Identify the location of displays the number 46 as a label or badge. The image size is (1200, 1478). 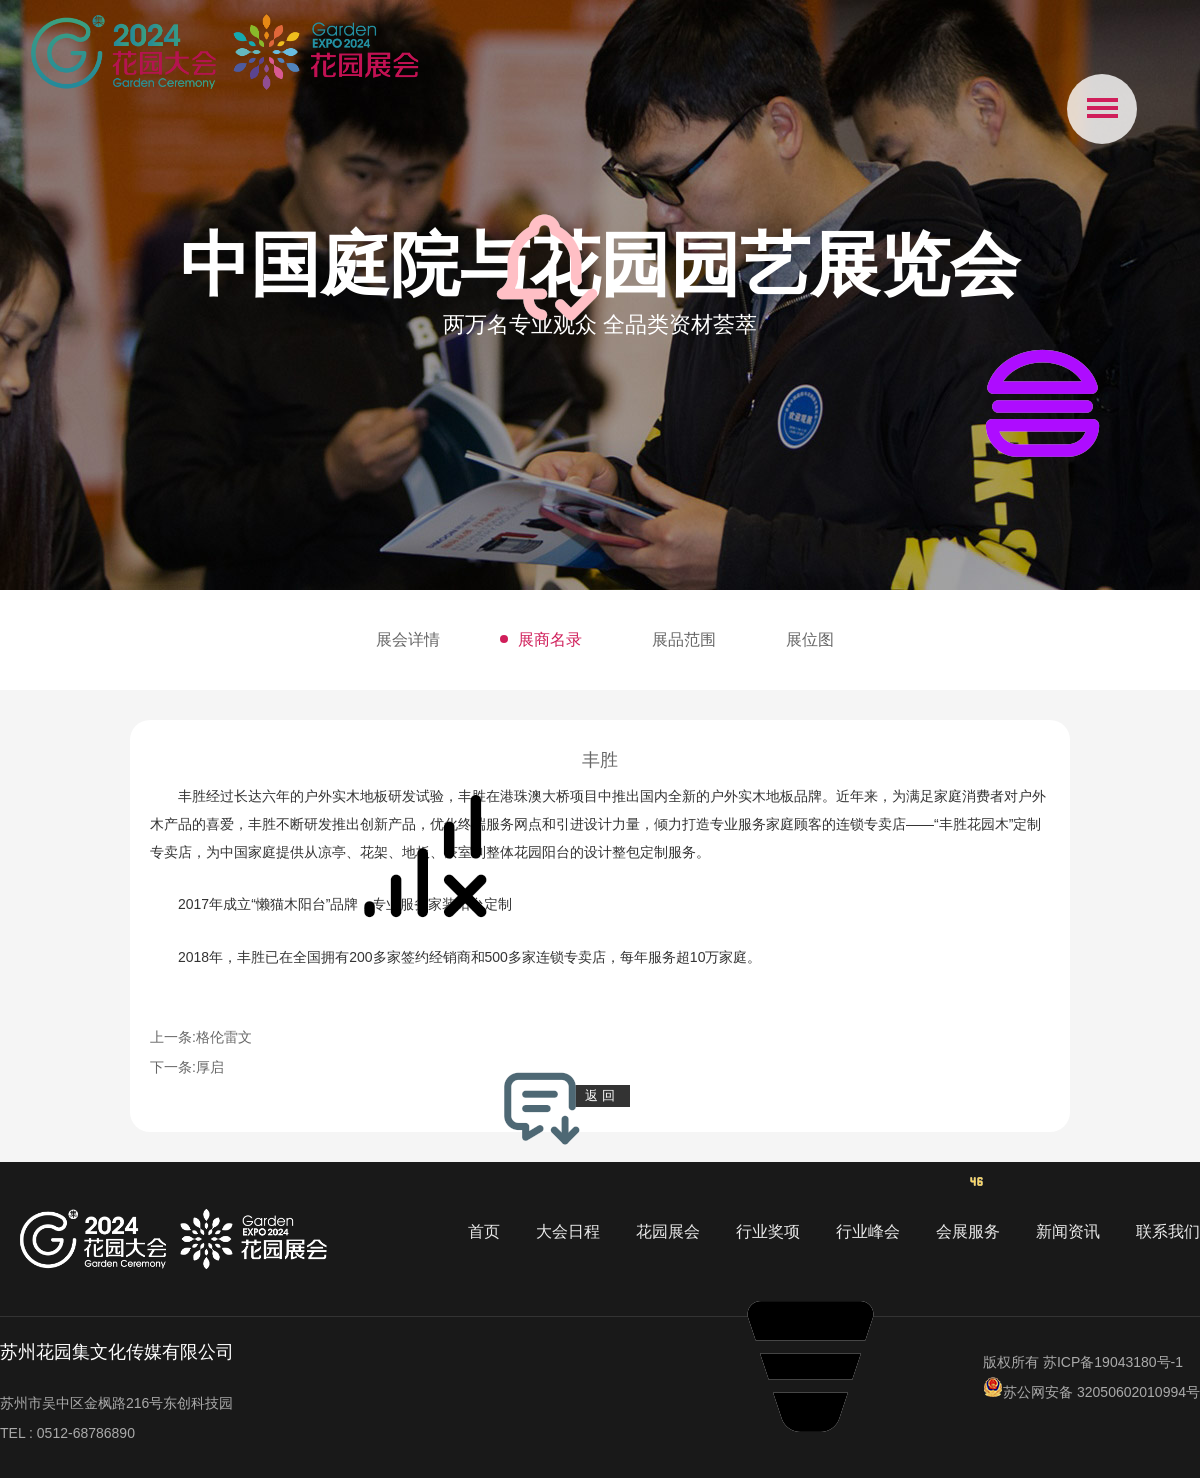
(976, 1181).